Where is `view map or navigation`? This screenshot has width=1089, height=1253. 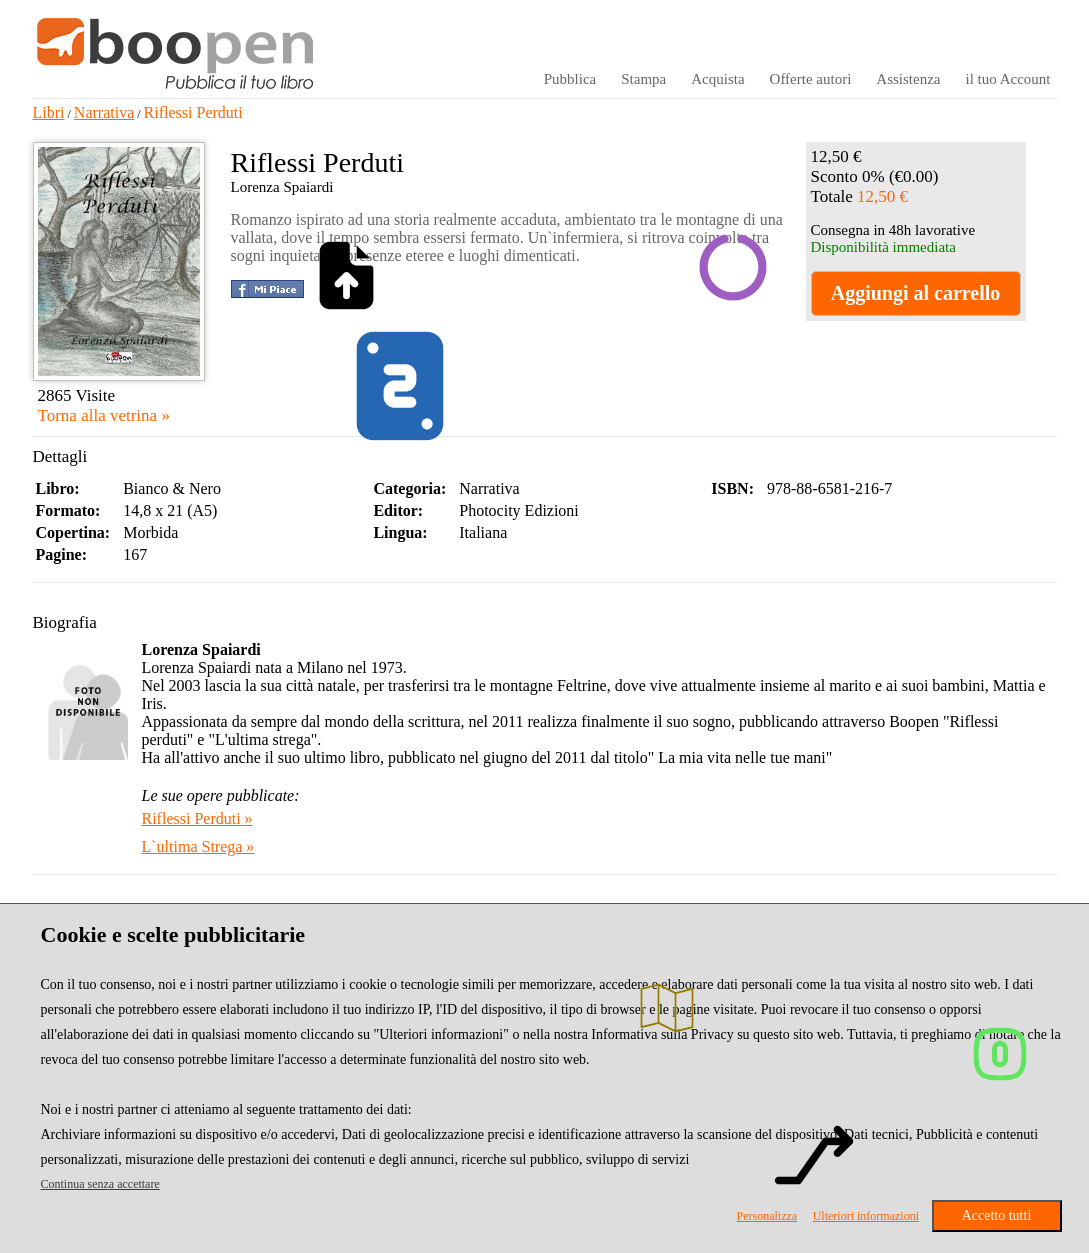
view map or navigation is located at coordinates (667, 1008).